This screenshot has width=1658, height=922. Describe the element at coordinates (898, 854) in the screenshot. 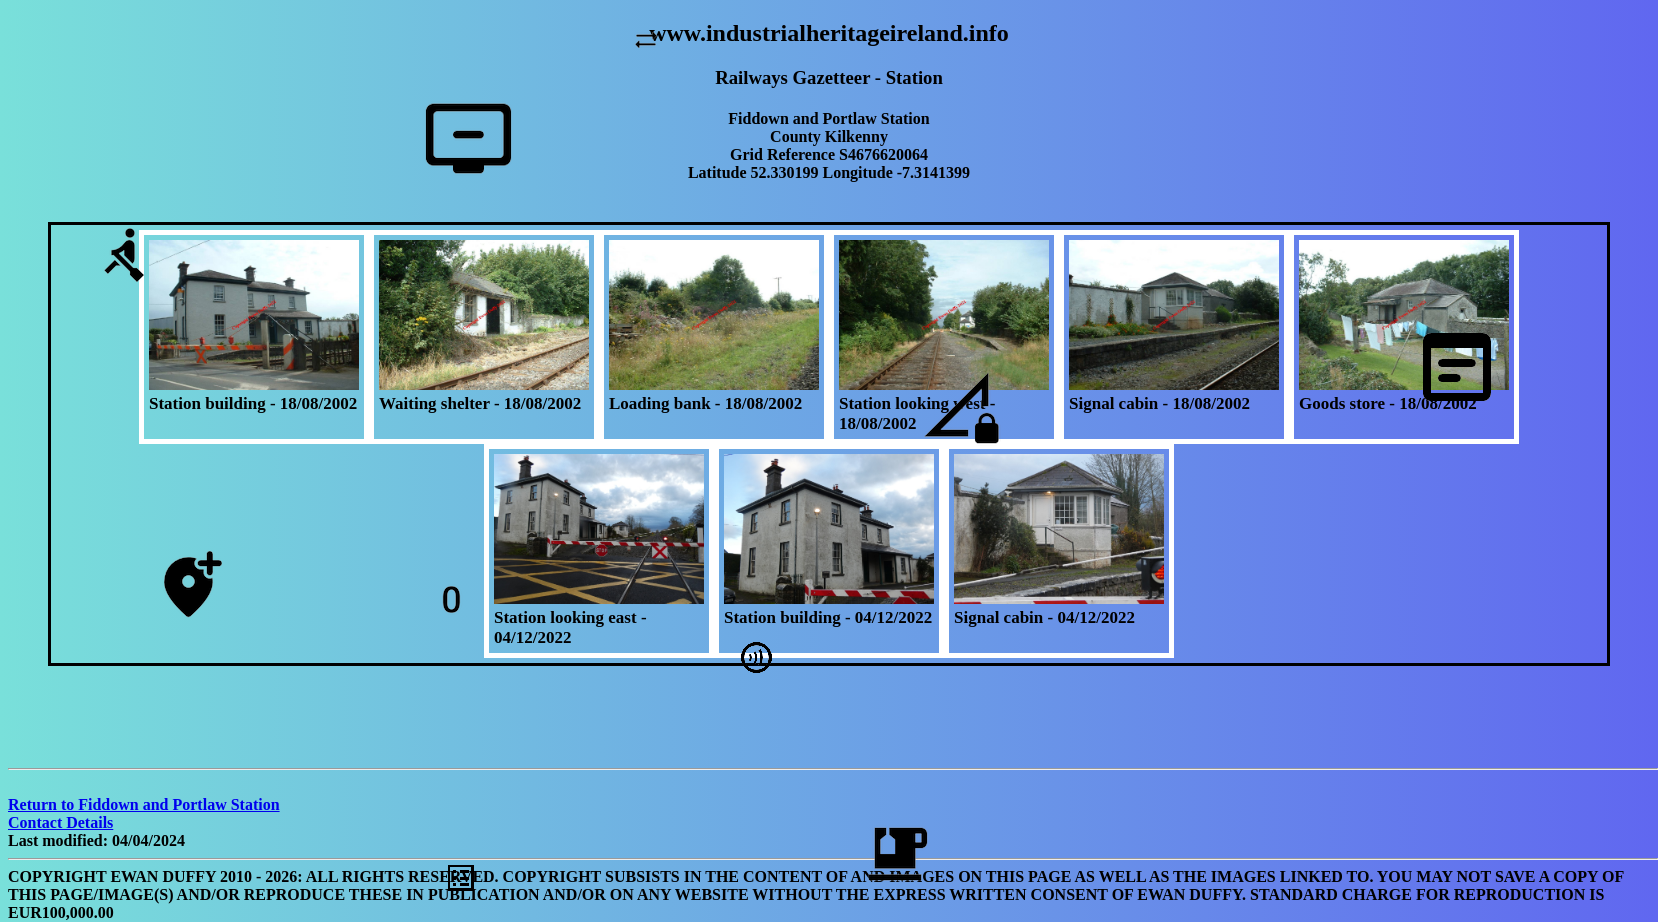

I see `access food and beverage emoji category` at that location.